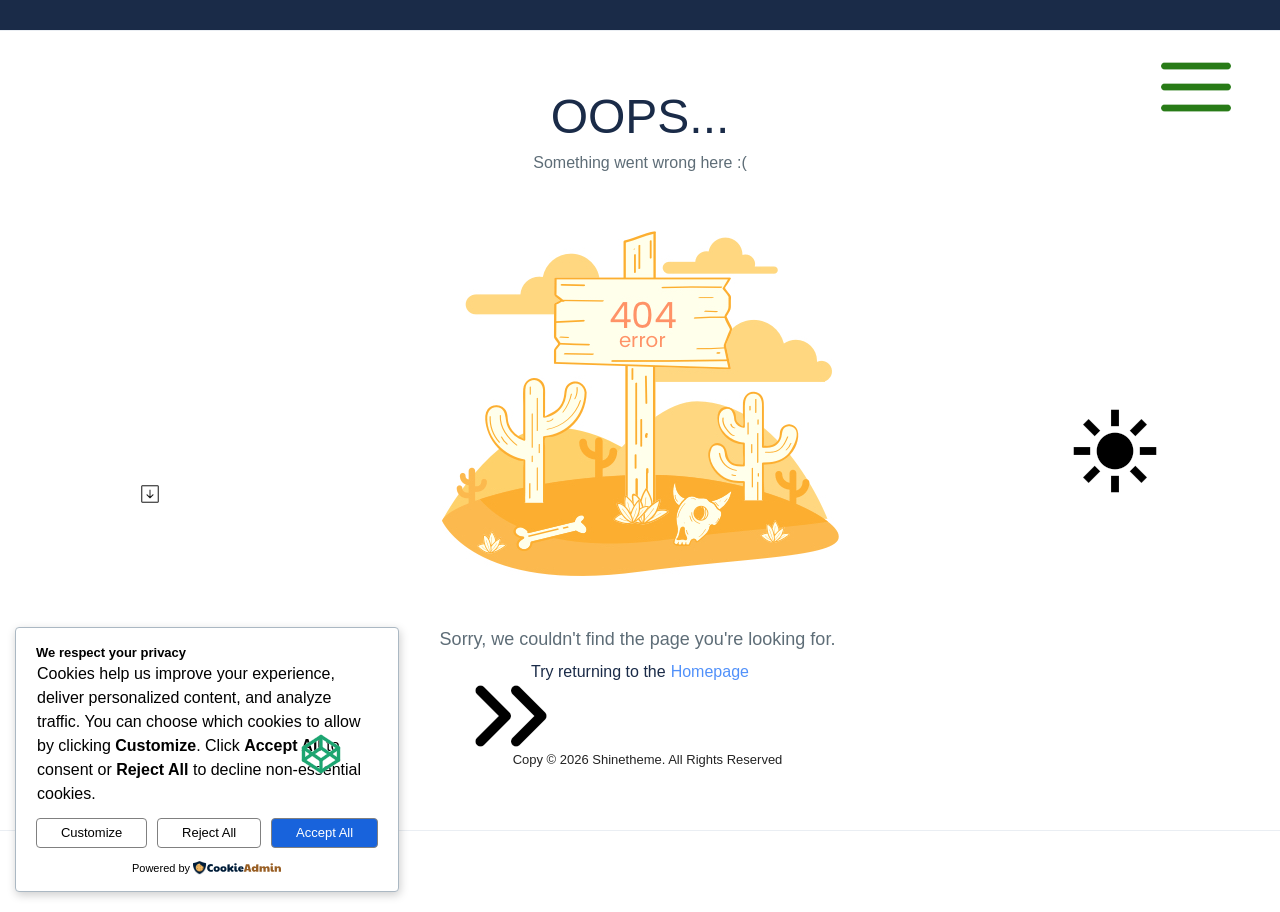  Describe the element at coordinates (511, 716) in the screenshot. I see `skip forward or advance to next item` at that location.